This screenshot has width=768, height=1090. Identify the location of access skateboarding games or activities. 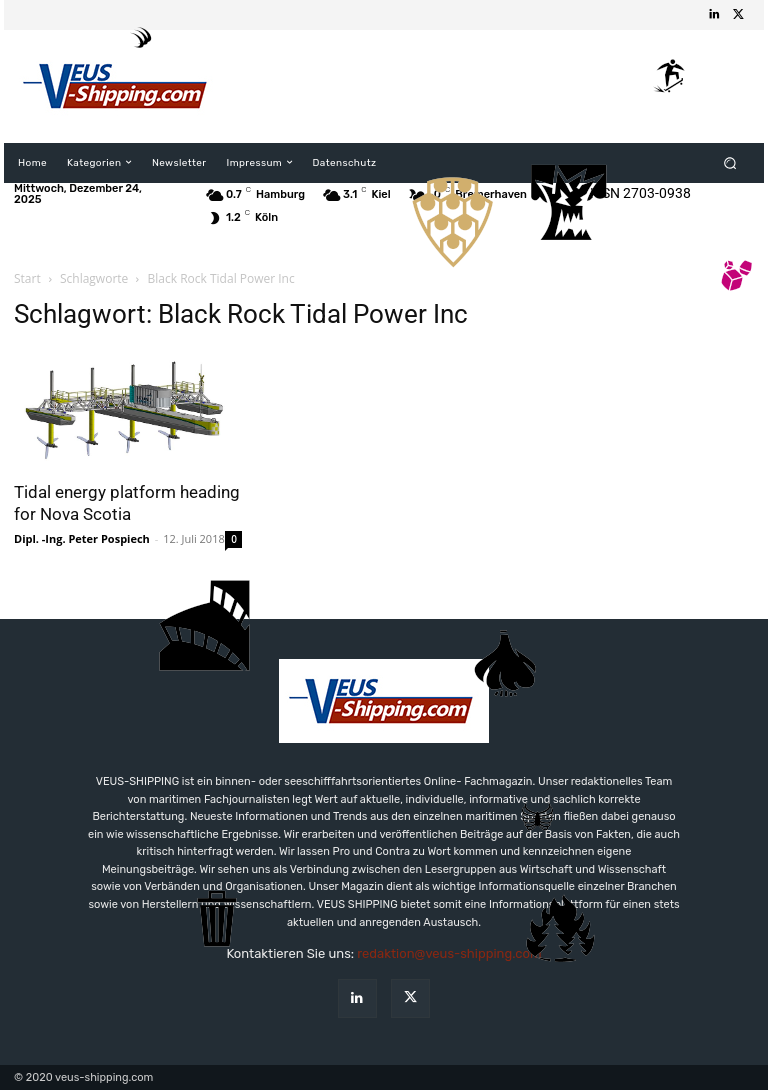
(669, 75).